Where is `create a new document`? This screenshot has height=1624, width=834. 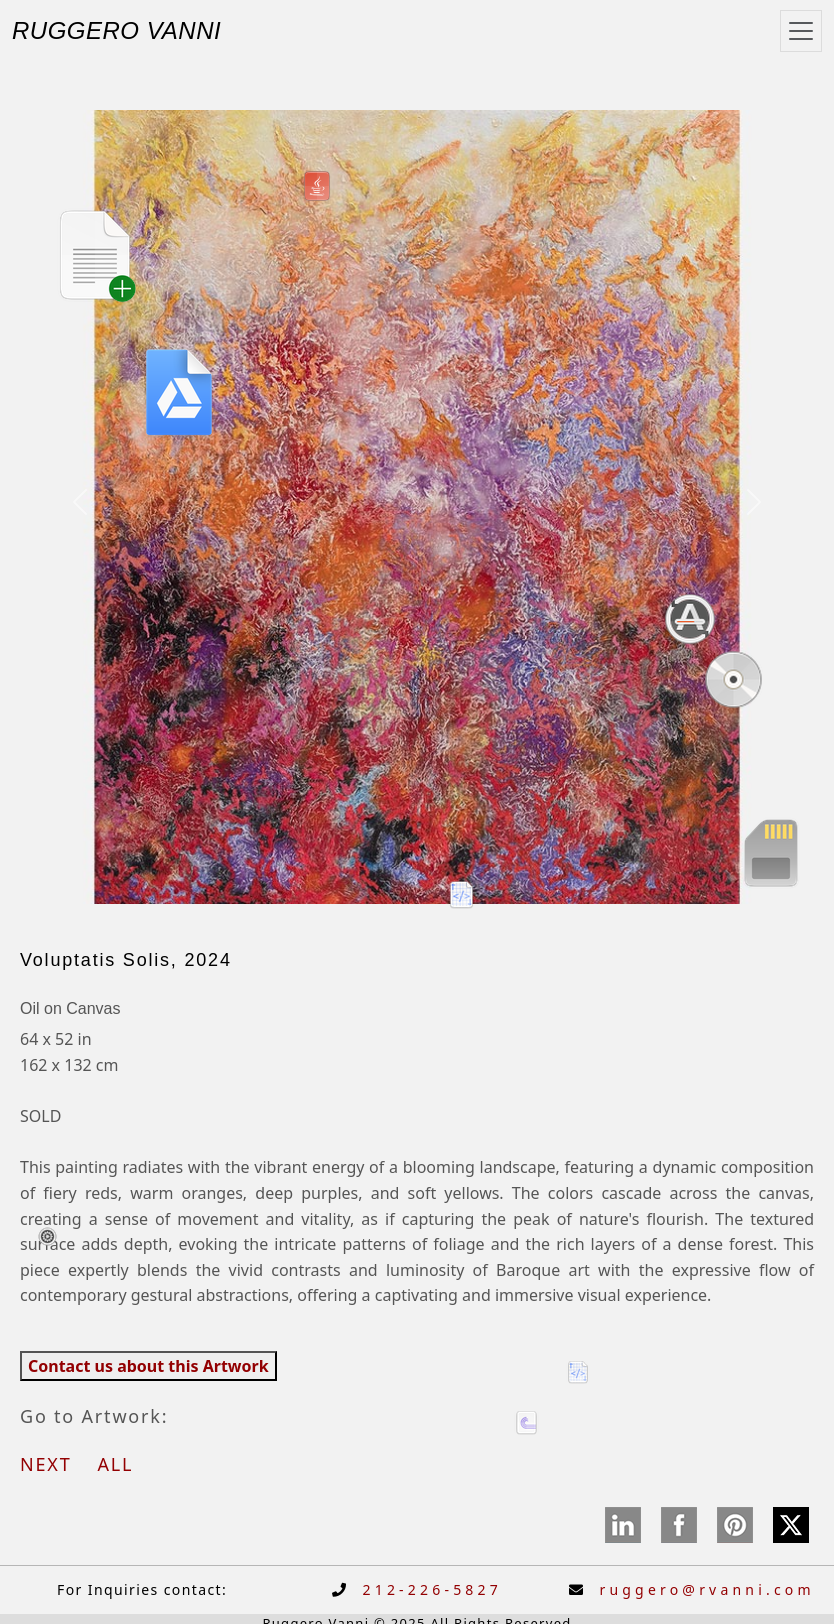 create a new document is located at coordinates (95, 255).